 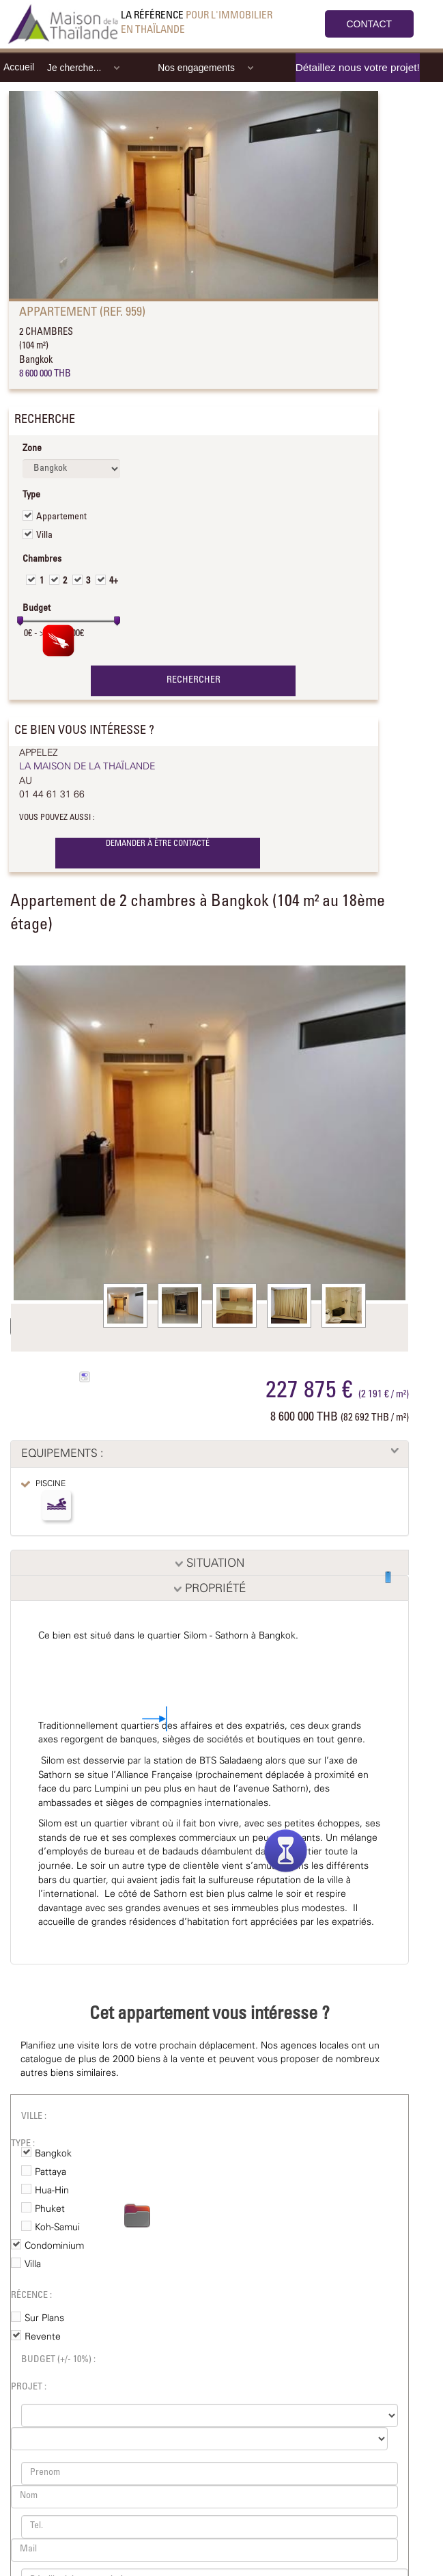 What do you see at coordinates (388, 1577) in the screenshot?
I see `indicates a connected iPhone device` at bounding box center [388, 1577].